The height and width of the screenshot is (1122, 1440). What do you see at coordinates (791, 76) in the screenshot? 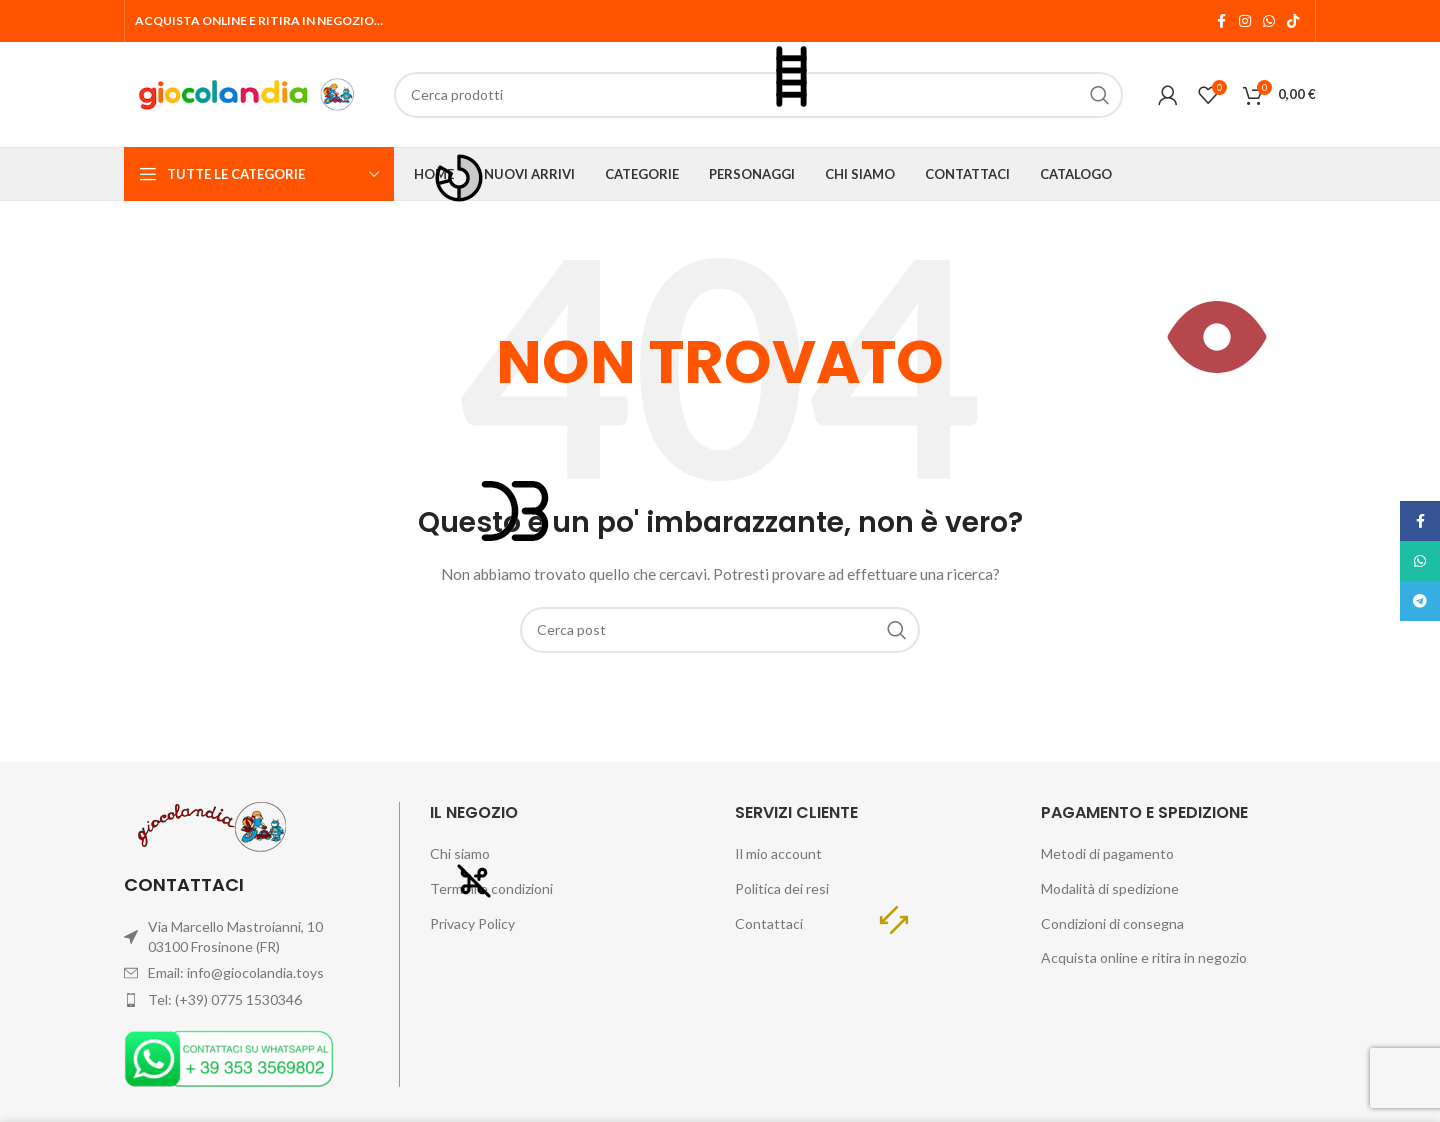
I see `access tools or equipment section` at bounding box center [791, 76].